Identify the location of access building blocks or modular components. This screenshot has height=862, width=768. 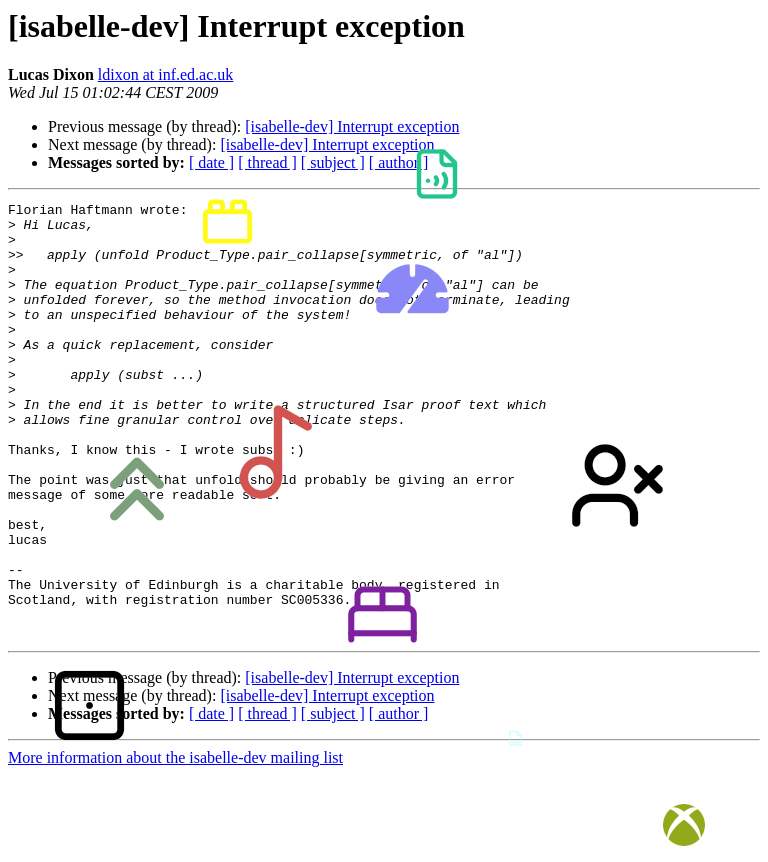
(227, 221).